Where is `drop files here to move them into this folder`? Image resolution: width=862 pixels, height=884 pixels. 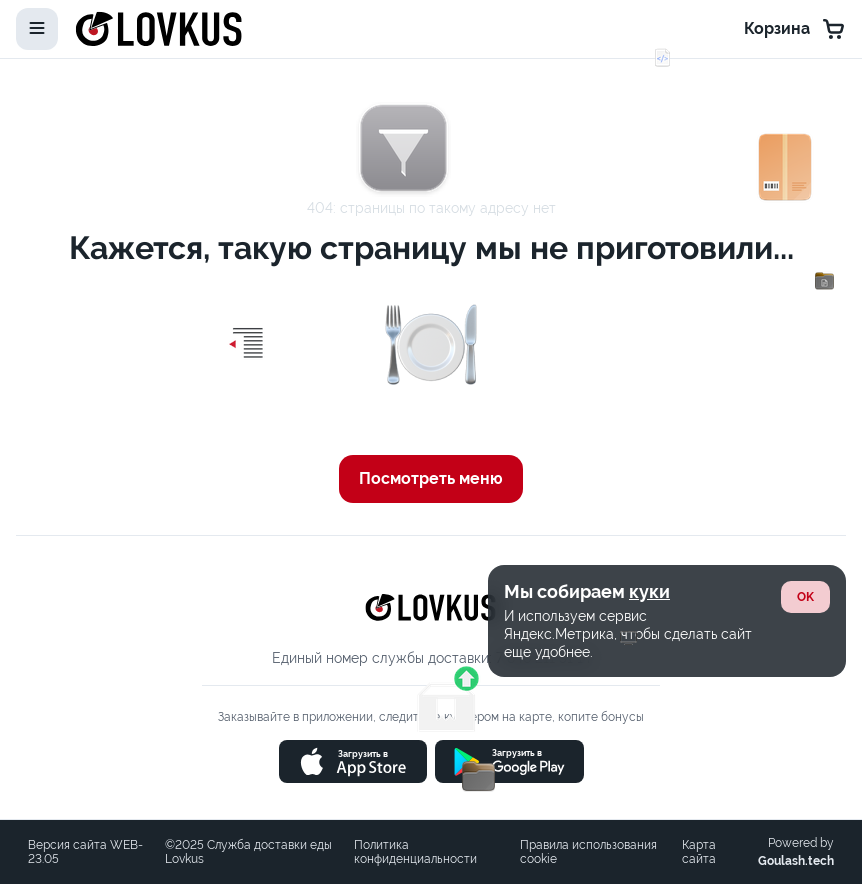
drop files here to move them into this folder is located at coordinates (478, 775).